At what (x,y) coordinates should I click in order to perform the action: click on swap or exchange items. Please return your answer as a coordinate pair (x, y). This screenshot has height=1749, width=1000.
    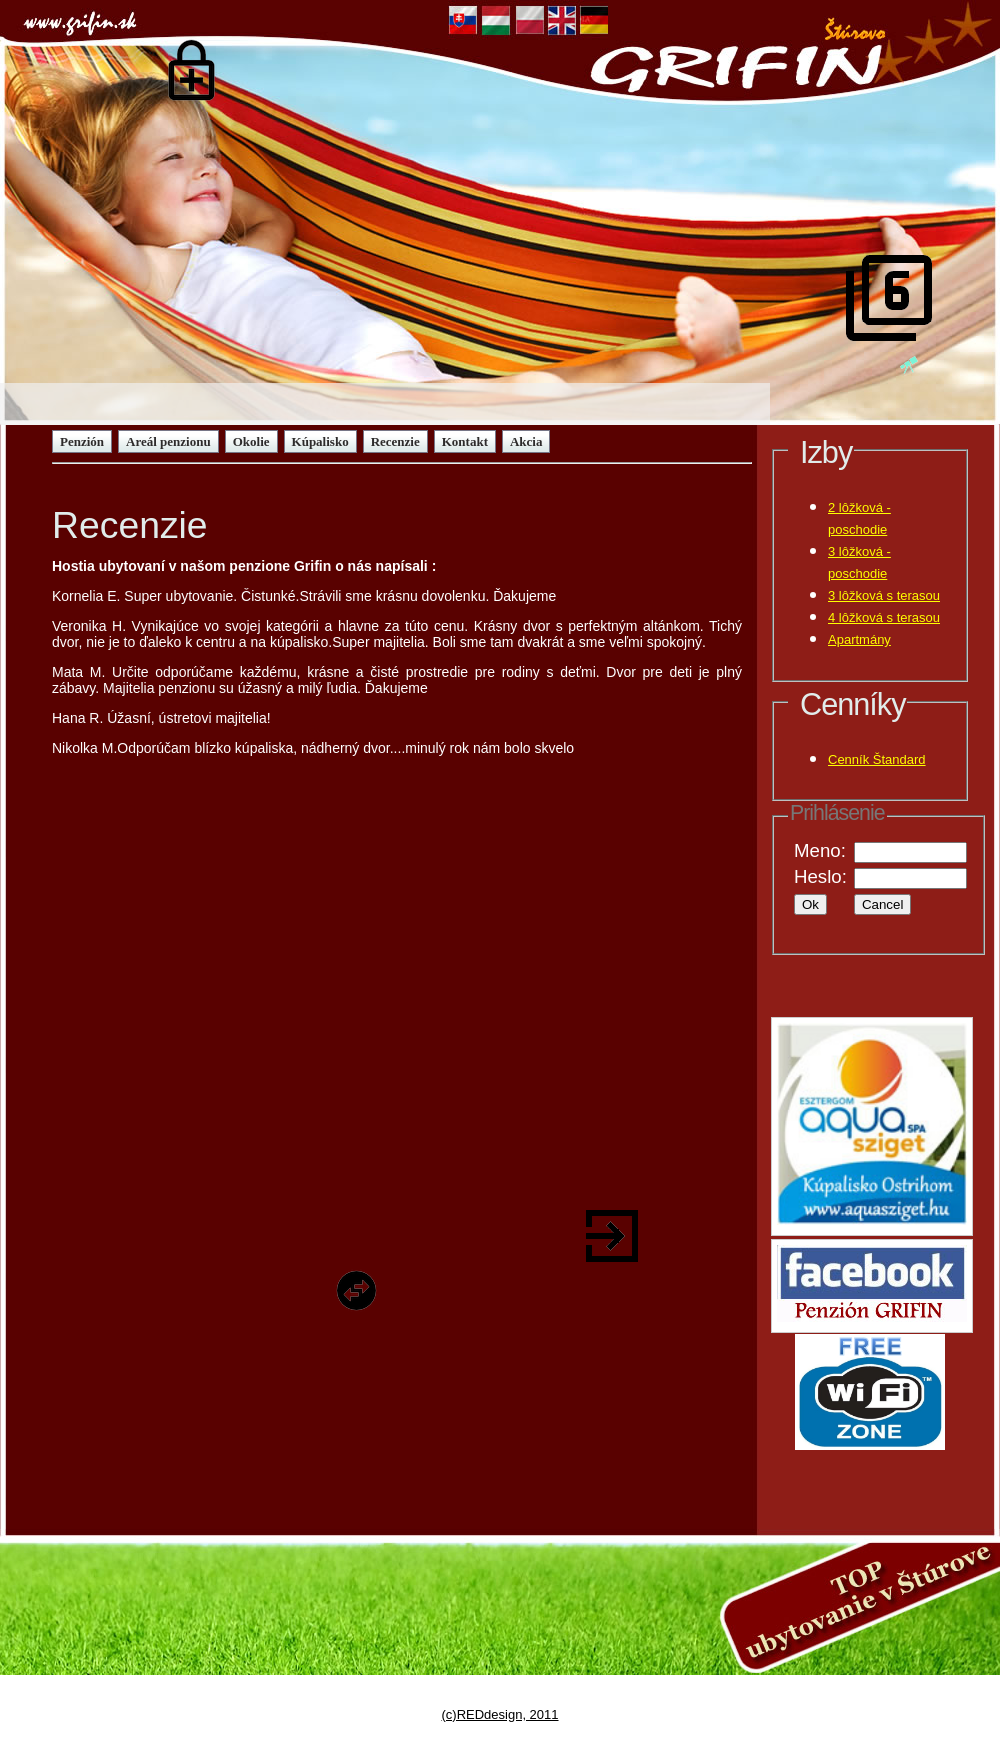
    Looking at the image, I should click on (356, 1290).